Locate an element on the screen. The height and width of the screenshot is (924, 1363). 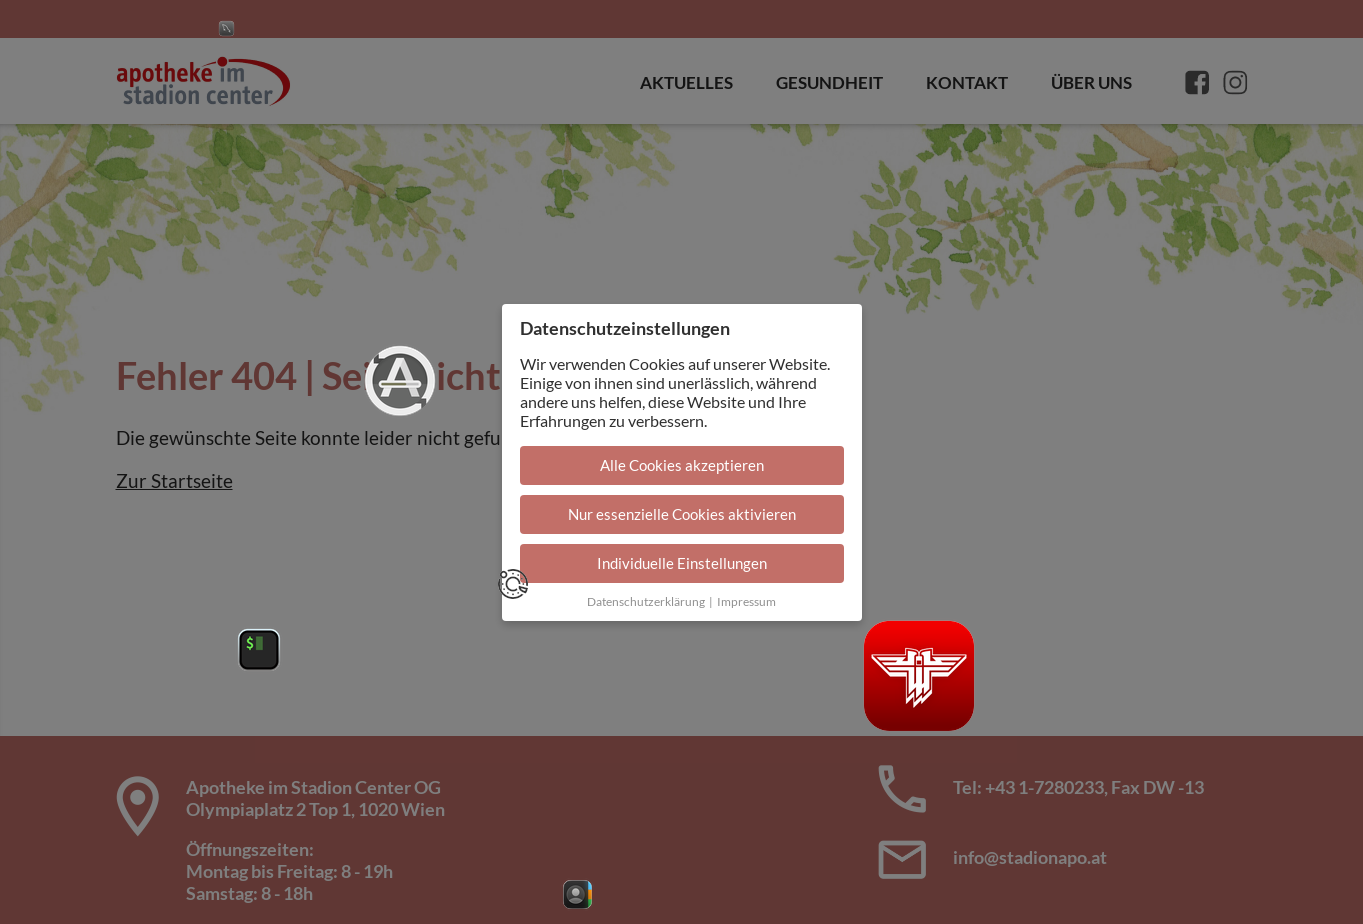
open mysql workbench database management tool is located at coordinates (226, 28).